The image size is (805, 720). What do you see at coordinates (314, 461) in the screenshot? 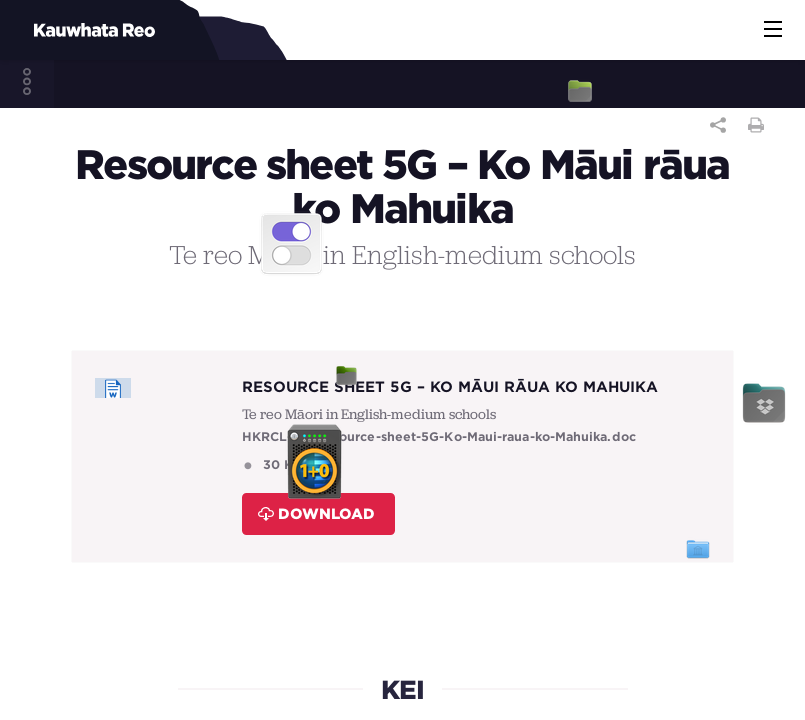
I see `access RAID 10 storage configuration settings` at bounding box center [314, 461].